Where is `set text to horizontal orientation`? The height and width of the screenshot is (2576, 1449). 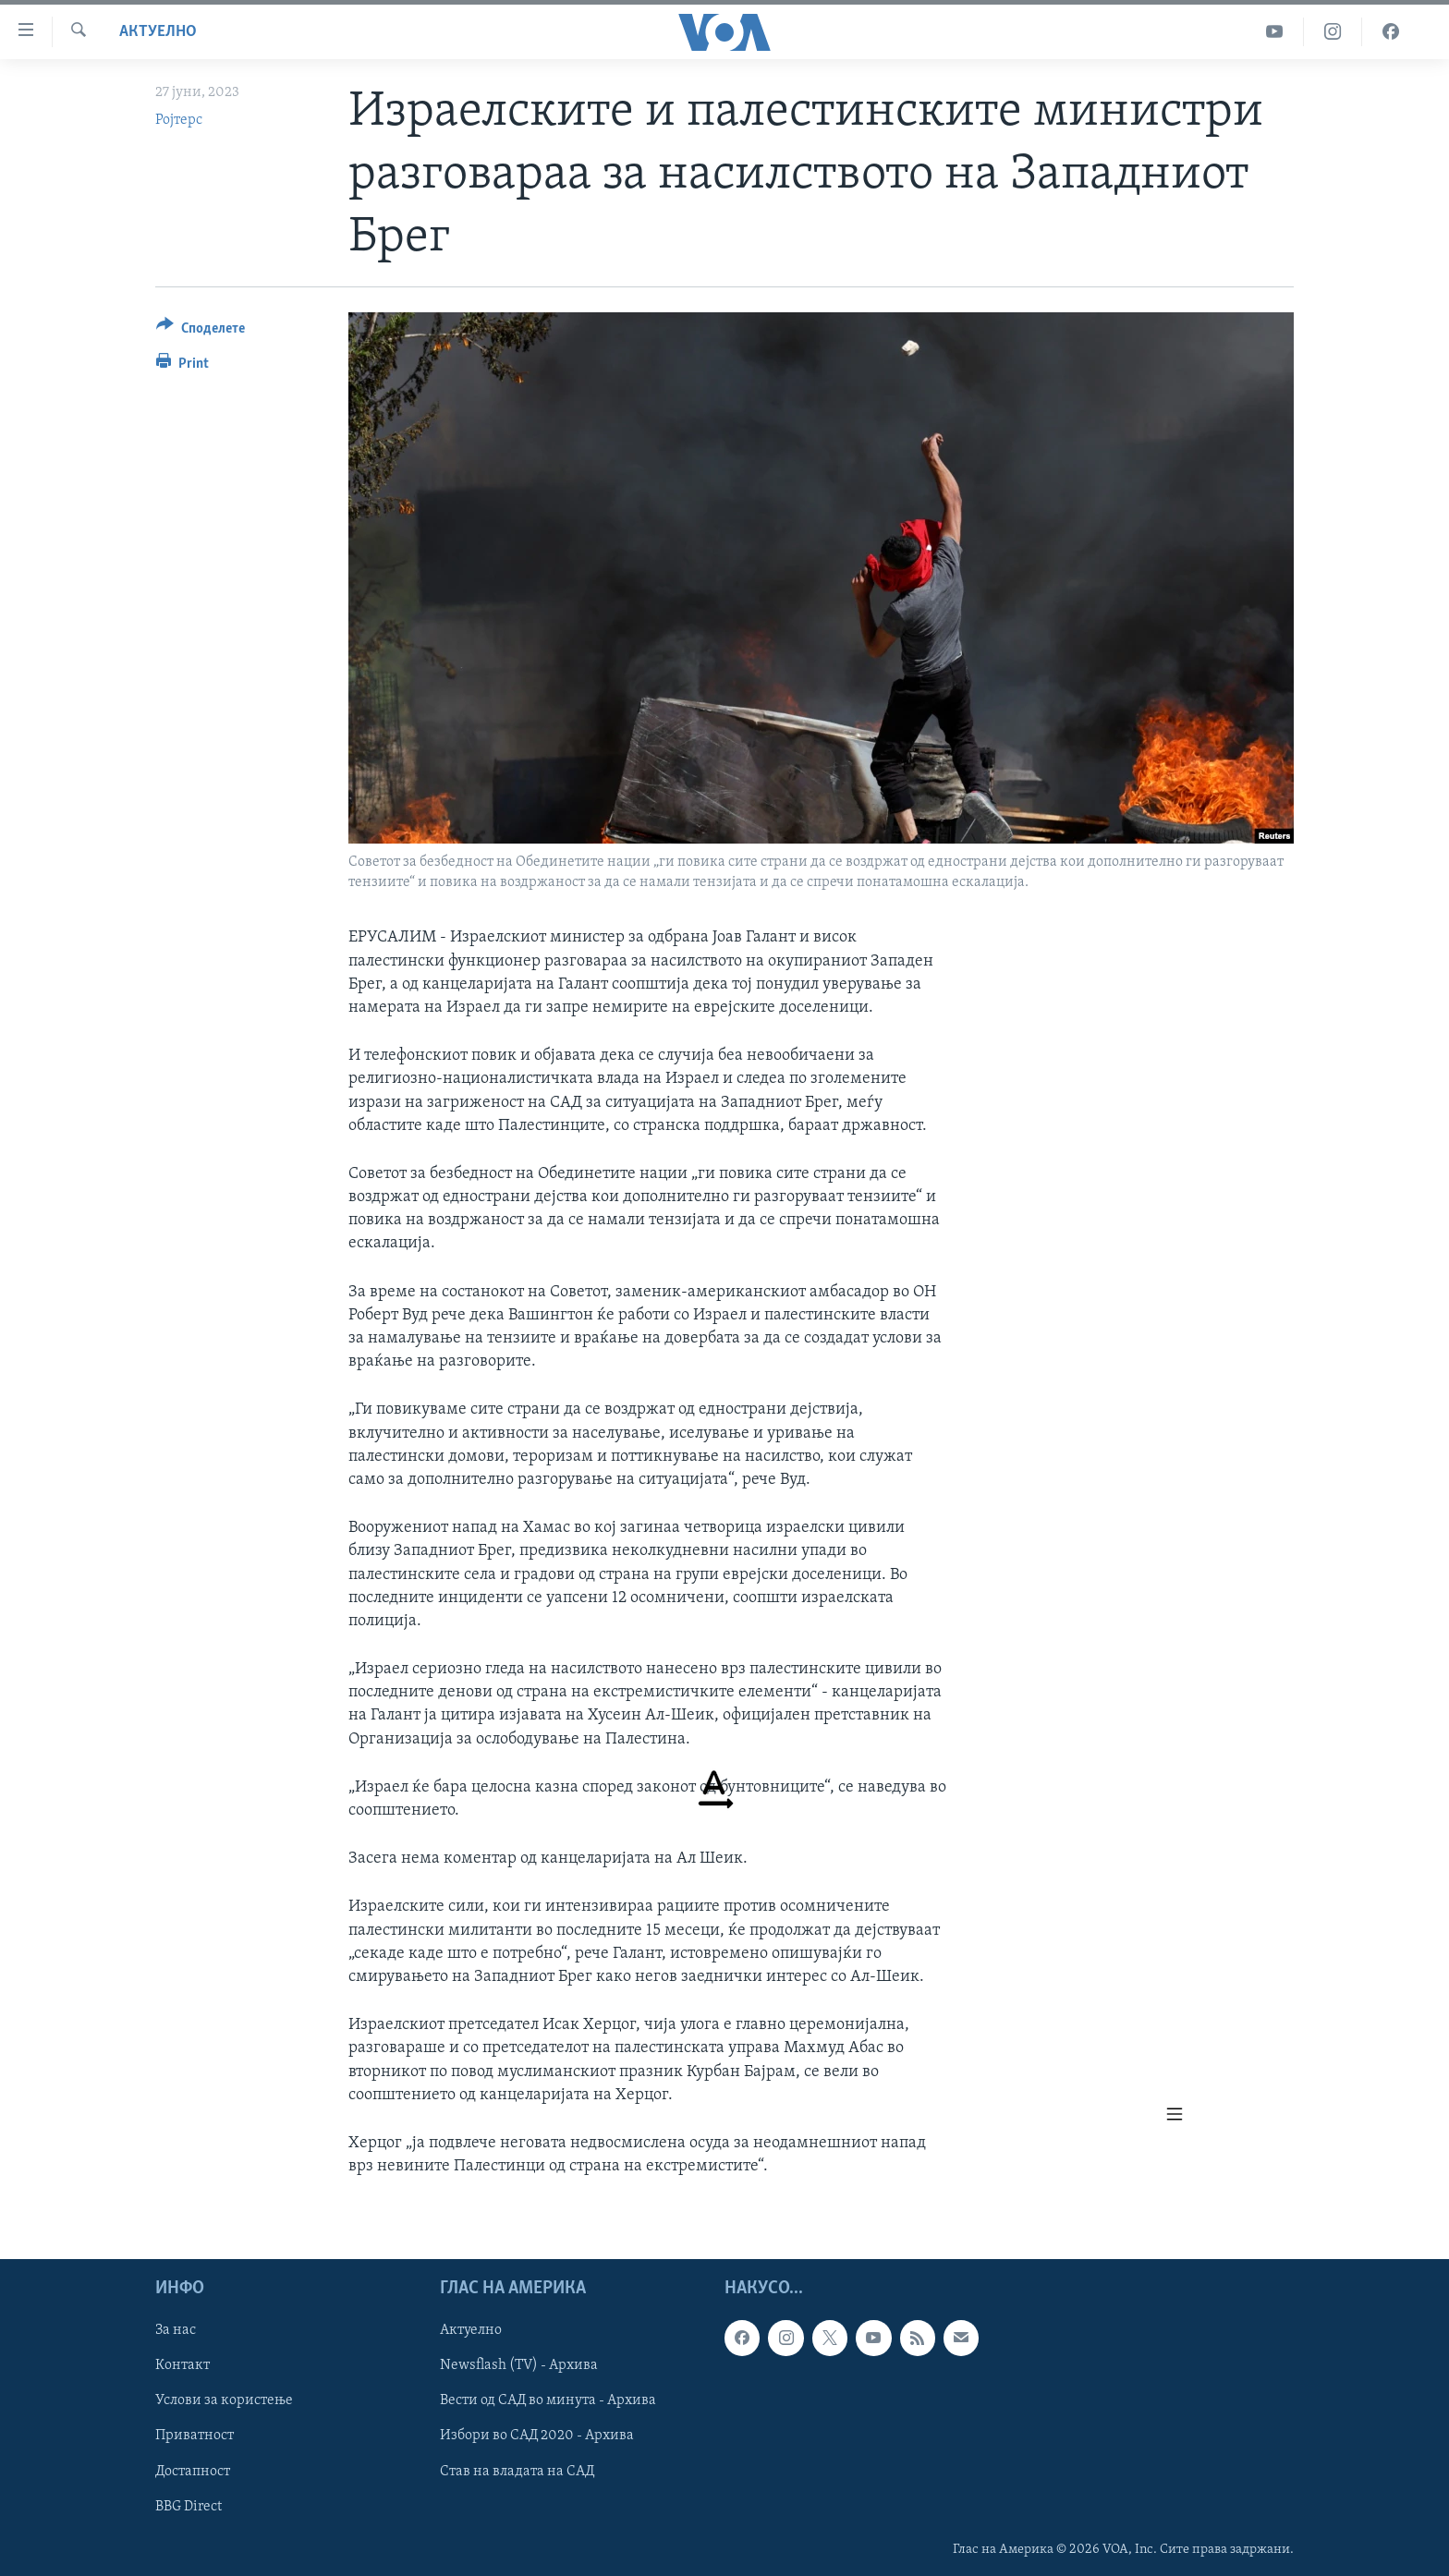 set text to horizontal orientation is located at coordinates (713, 1790).